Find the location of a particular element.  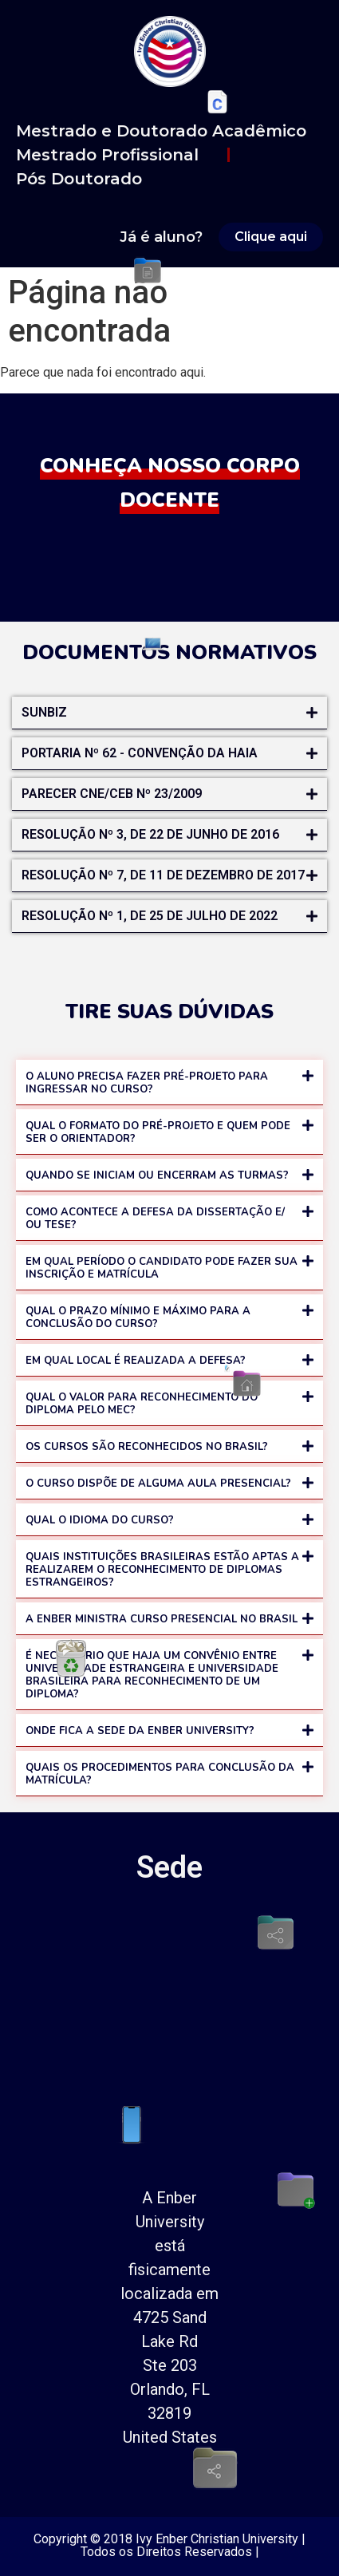

a C programming language source file is located at coordinates (217, 101).